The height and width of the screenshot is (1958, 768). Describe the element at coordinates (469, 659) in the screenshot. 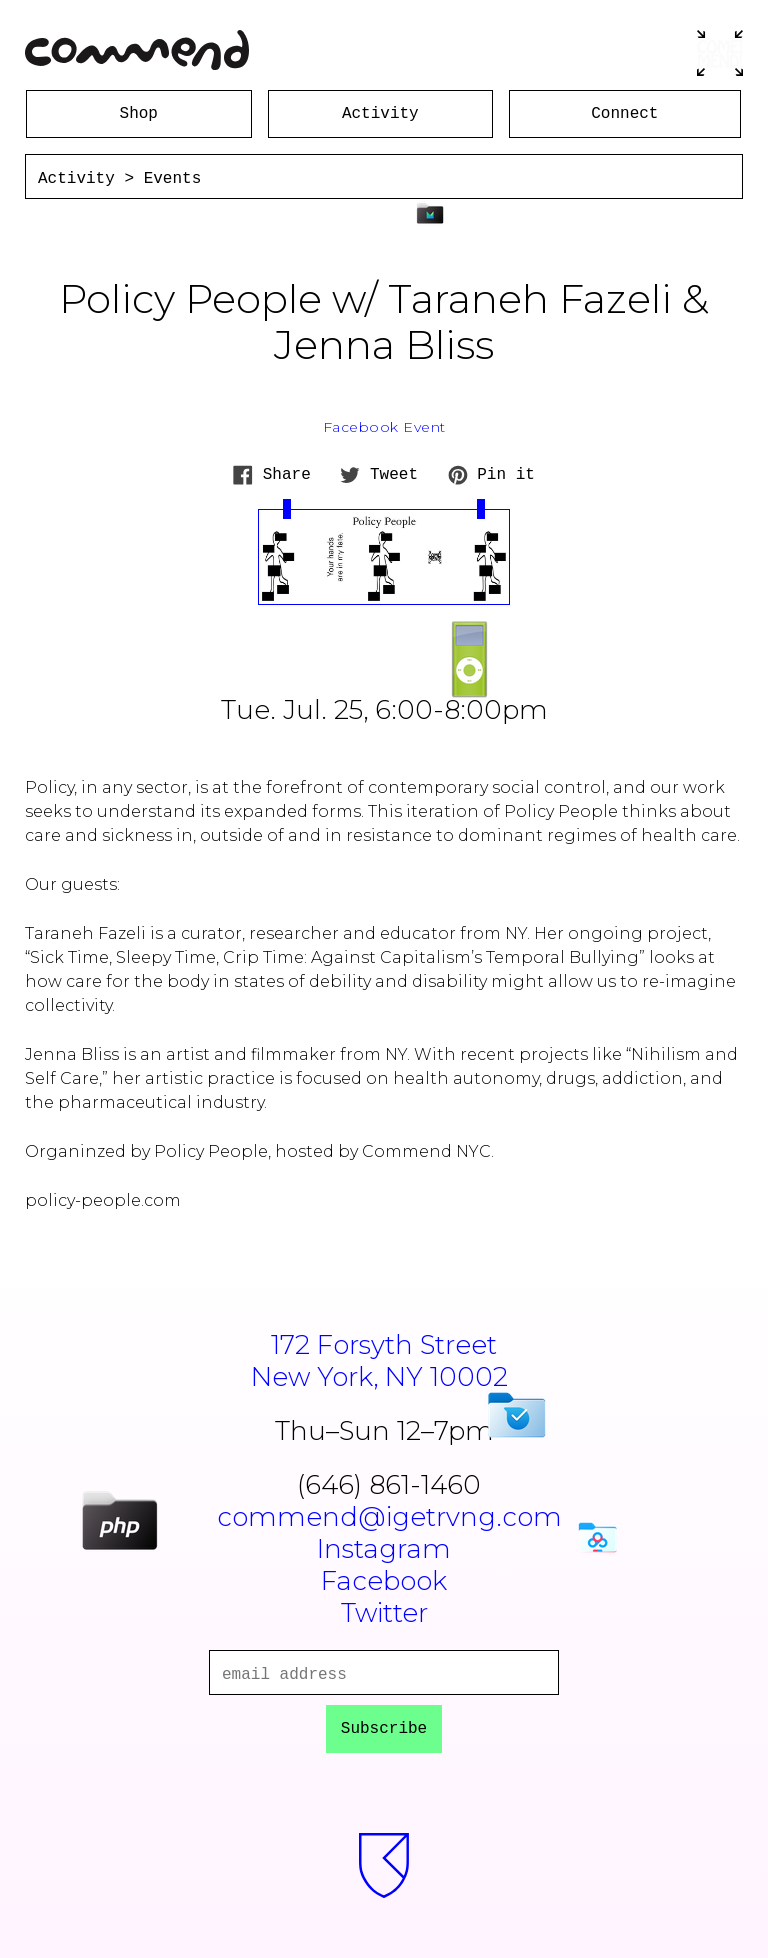

I see `iPod nano device in green color` at that location.